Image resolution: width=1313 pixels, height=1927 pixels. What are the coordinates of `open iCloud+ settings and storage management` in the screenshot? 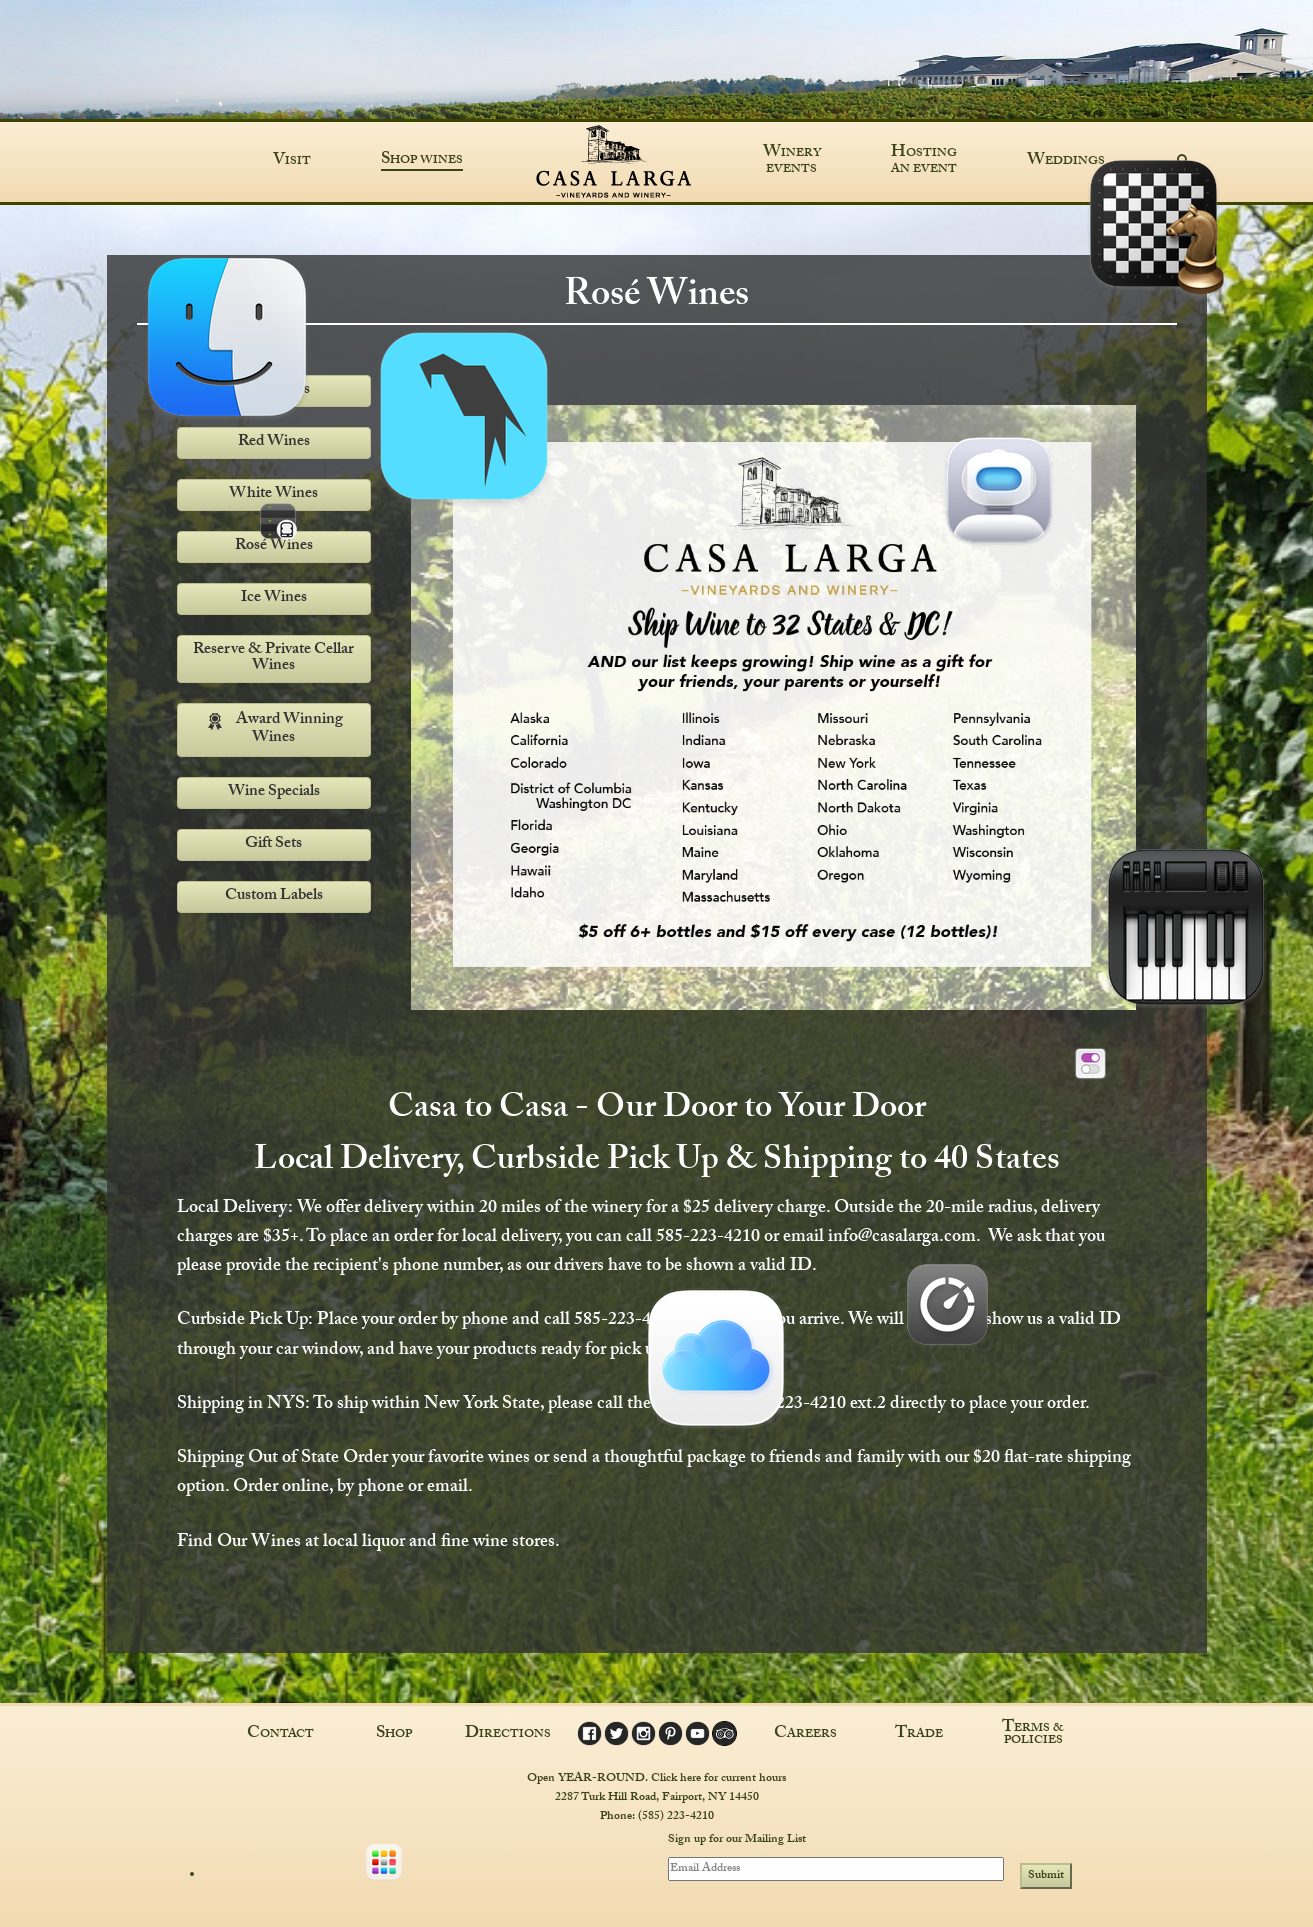 It's located at (716, 1358).